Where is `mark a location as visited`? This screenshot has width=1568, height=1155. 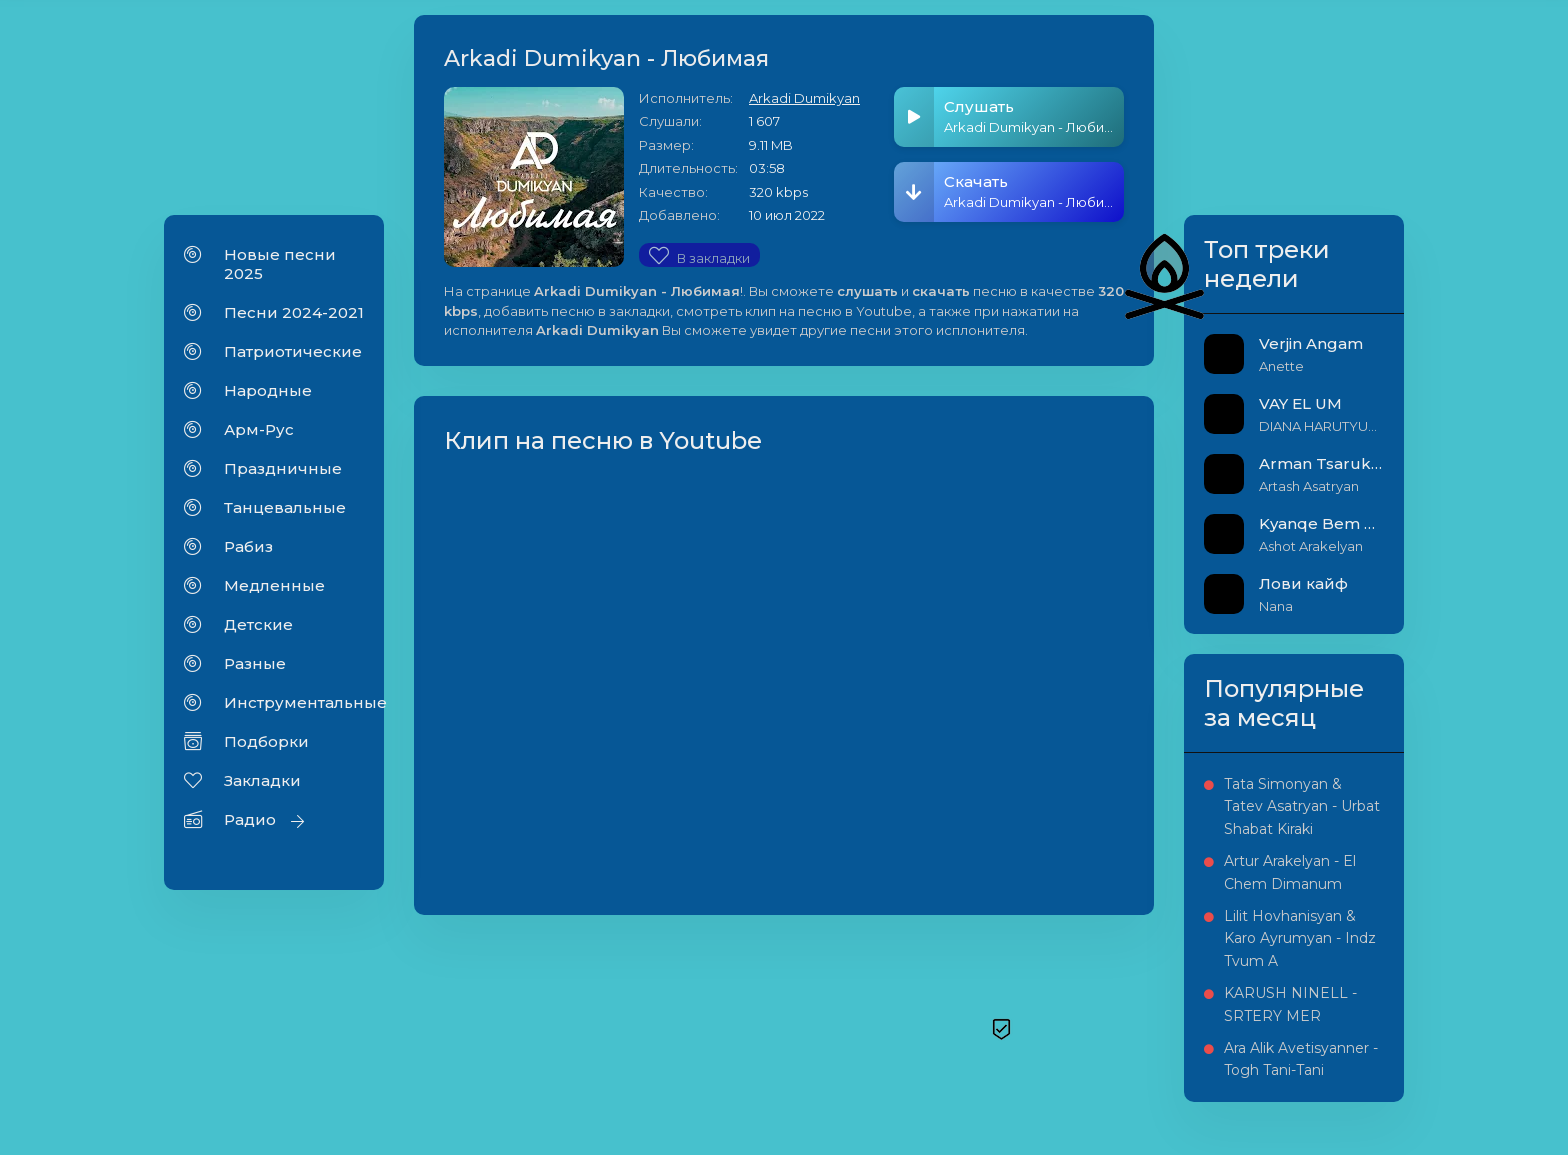
mark a location as visited is located at coordinates (1001, 1029).